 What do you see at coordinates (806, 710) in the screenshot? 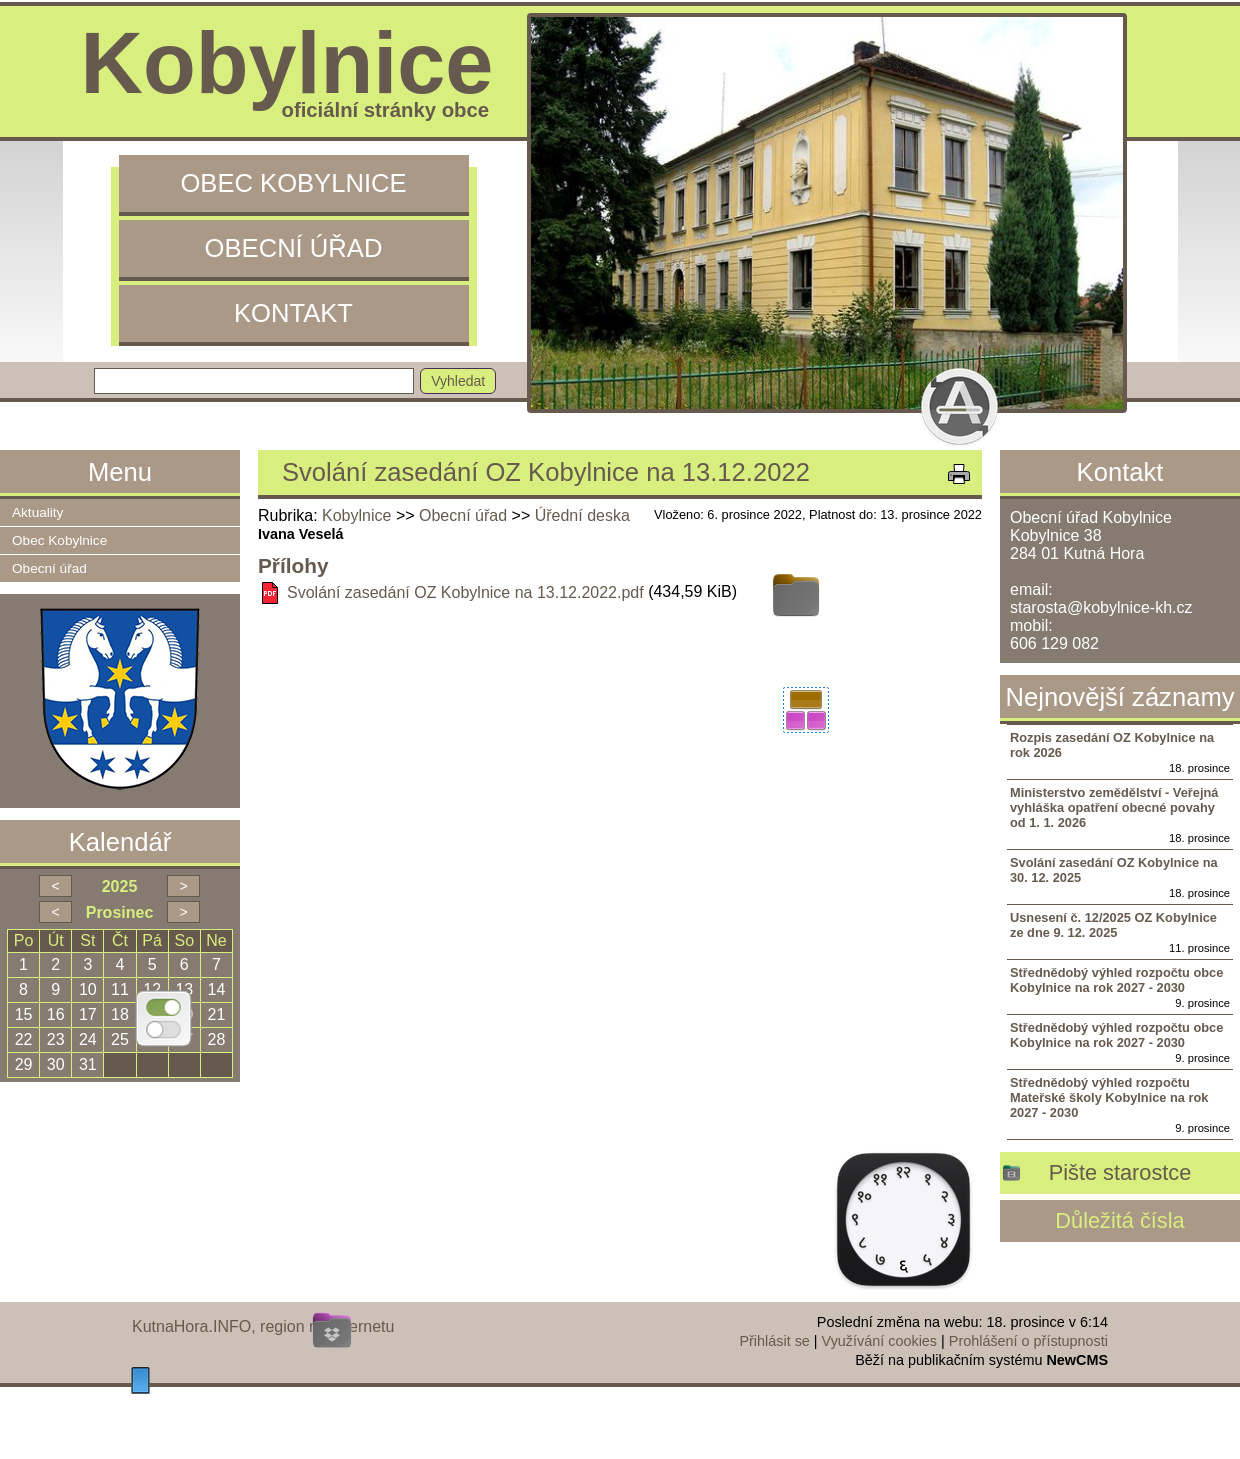
I see `select all items in the current view` at bounding box center [806, 710].